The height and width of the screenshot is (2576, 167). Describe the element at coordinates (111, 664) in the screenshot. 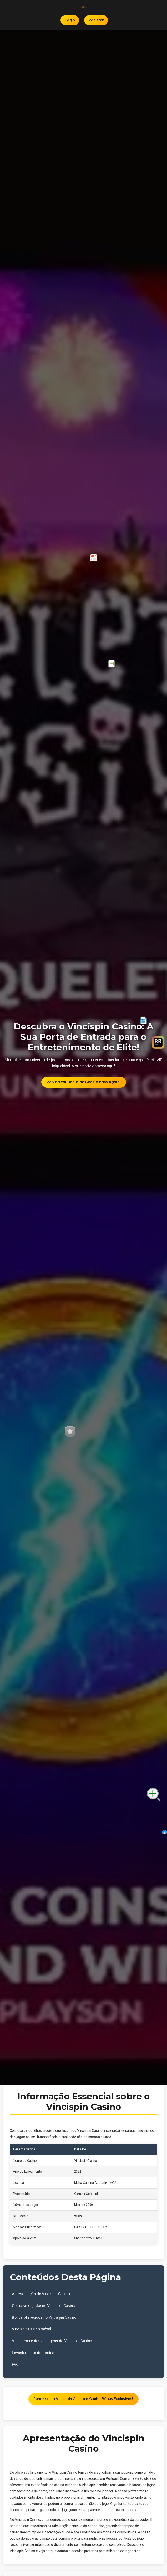

I see `export document to another location` at that location.